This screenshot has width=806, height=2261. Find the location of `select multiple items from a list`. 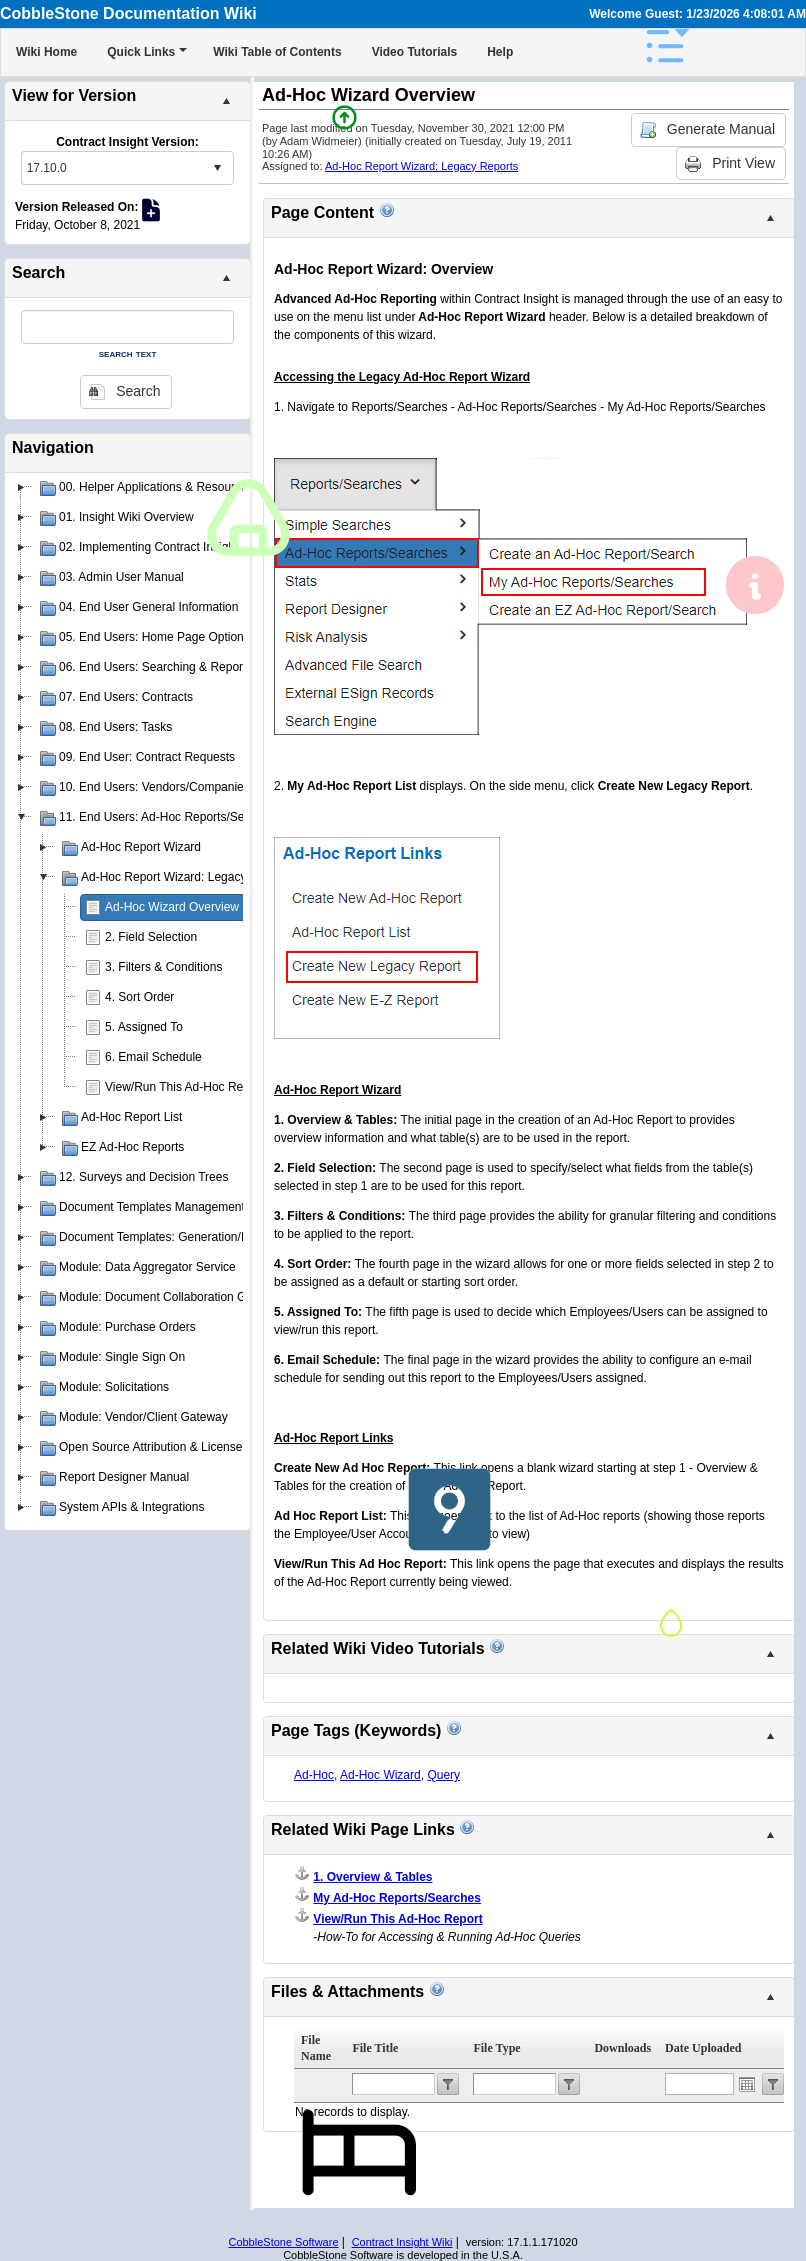

select multiple items from a list is located at coordinates (666, 45).